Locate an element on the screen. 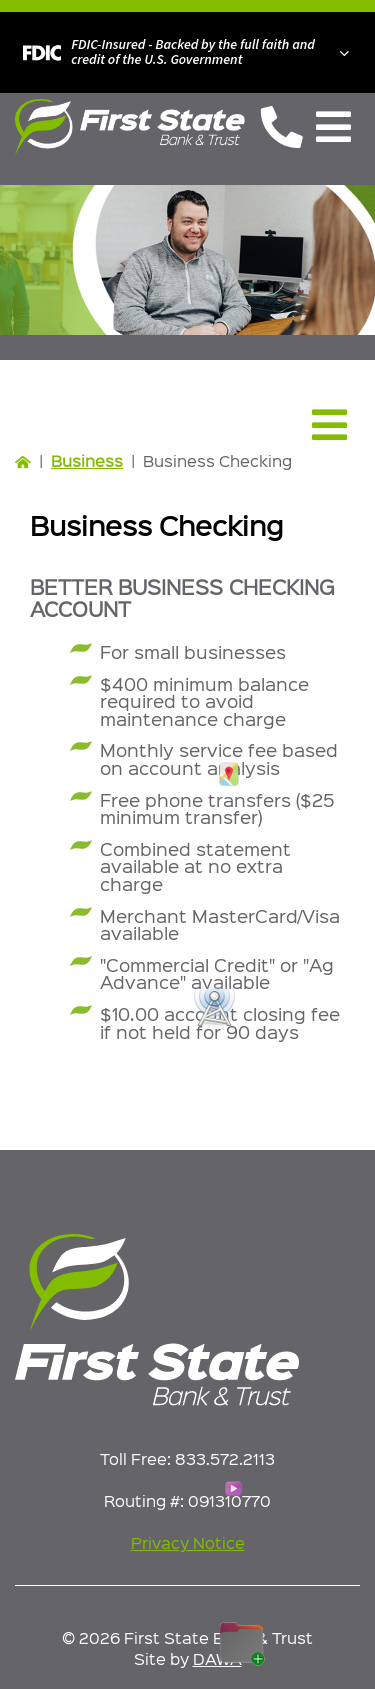  a gpx file containing gps route or track data is located at coordinates (229, 774).